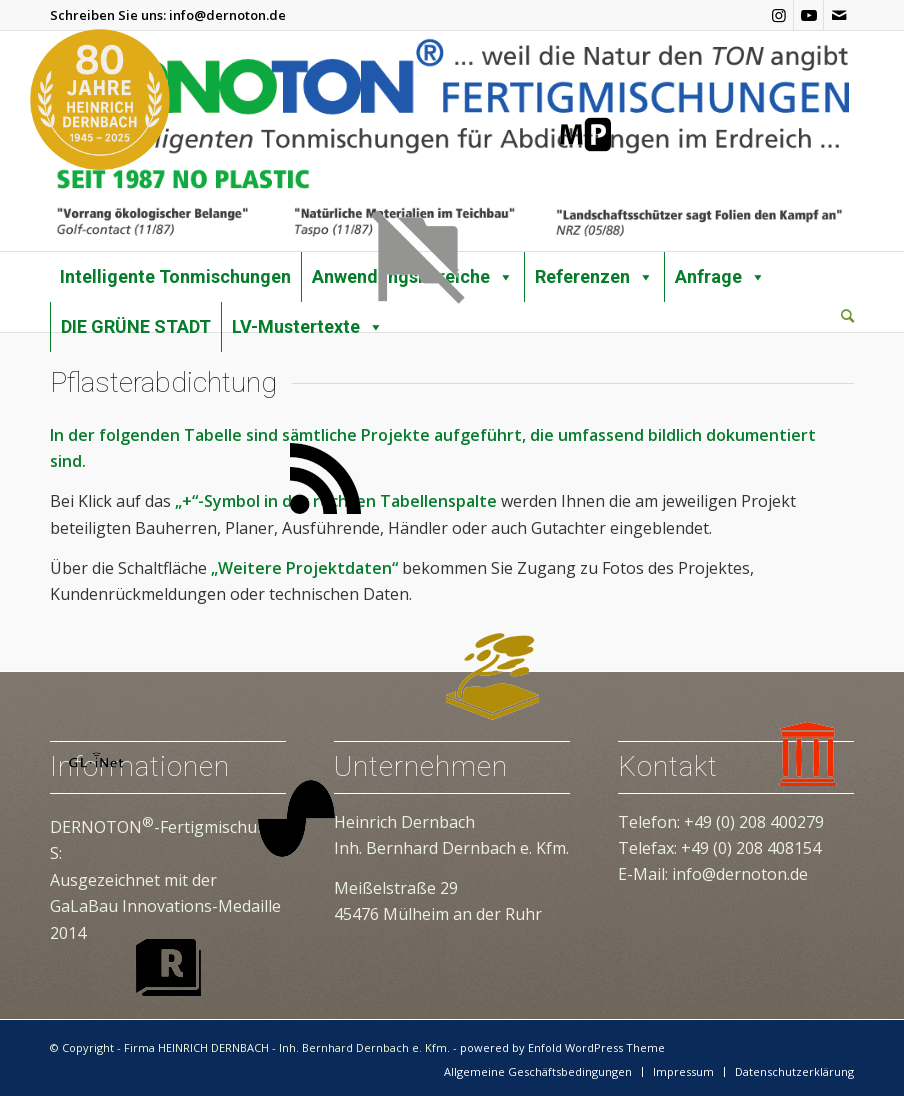  I want to click on open Microsoft Sway application, so click(492, 676).